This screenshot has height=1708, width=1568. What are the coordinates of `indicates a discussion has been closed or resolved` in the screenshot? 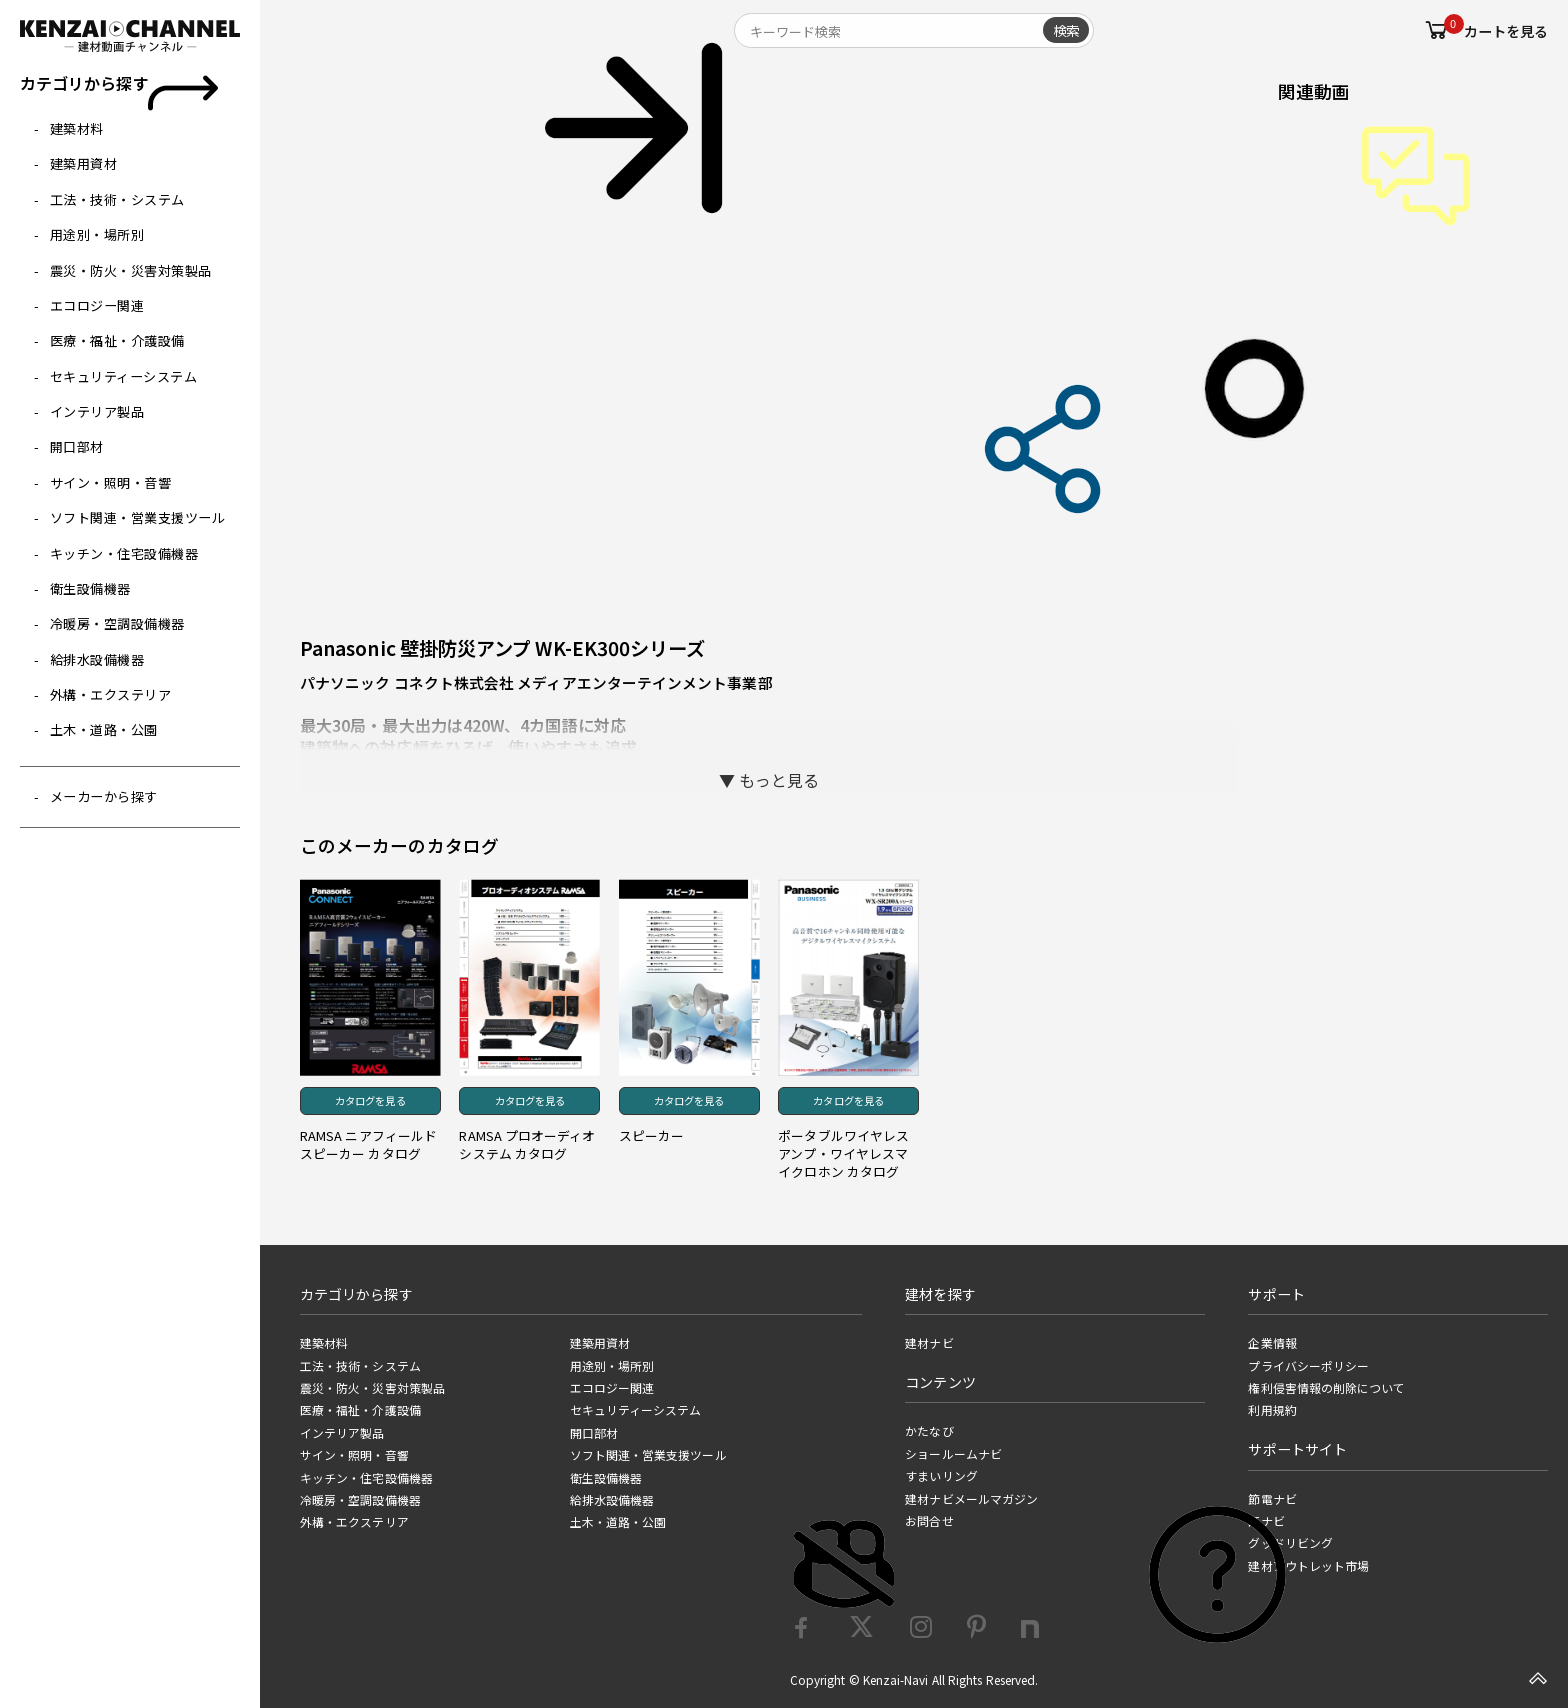 It's located at (1416, 176).